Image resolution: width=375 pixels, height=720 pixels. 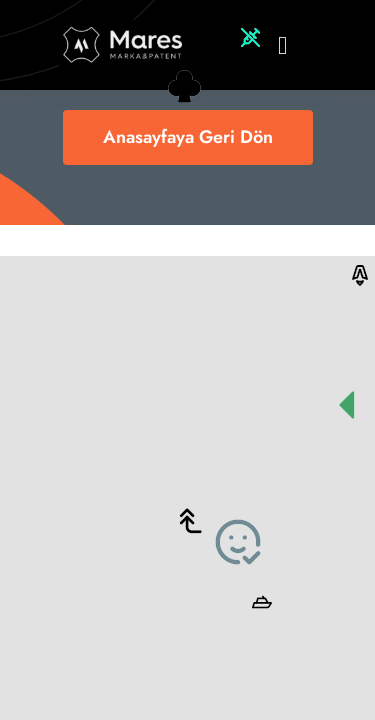 I want to click on astro framework logo, so click(x=360, y=275).